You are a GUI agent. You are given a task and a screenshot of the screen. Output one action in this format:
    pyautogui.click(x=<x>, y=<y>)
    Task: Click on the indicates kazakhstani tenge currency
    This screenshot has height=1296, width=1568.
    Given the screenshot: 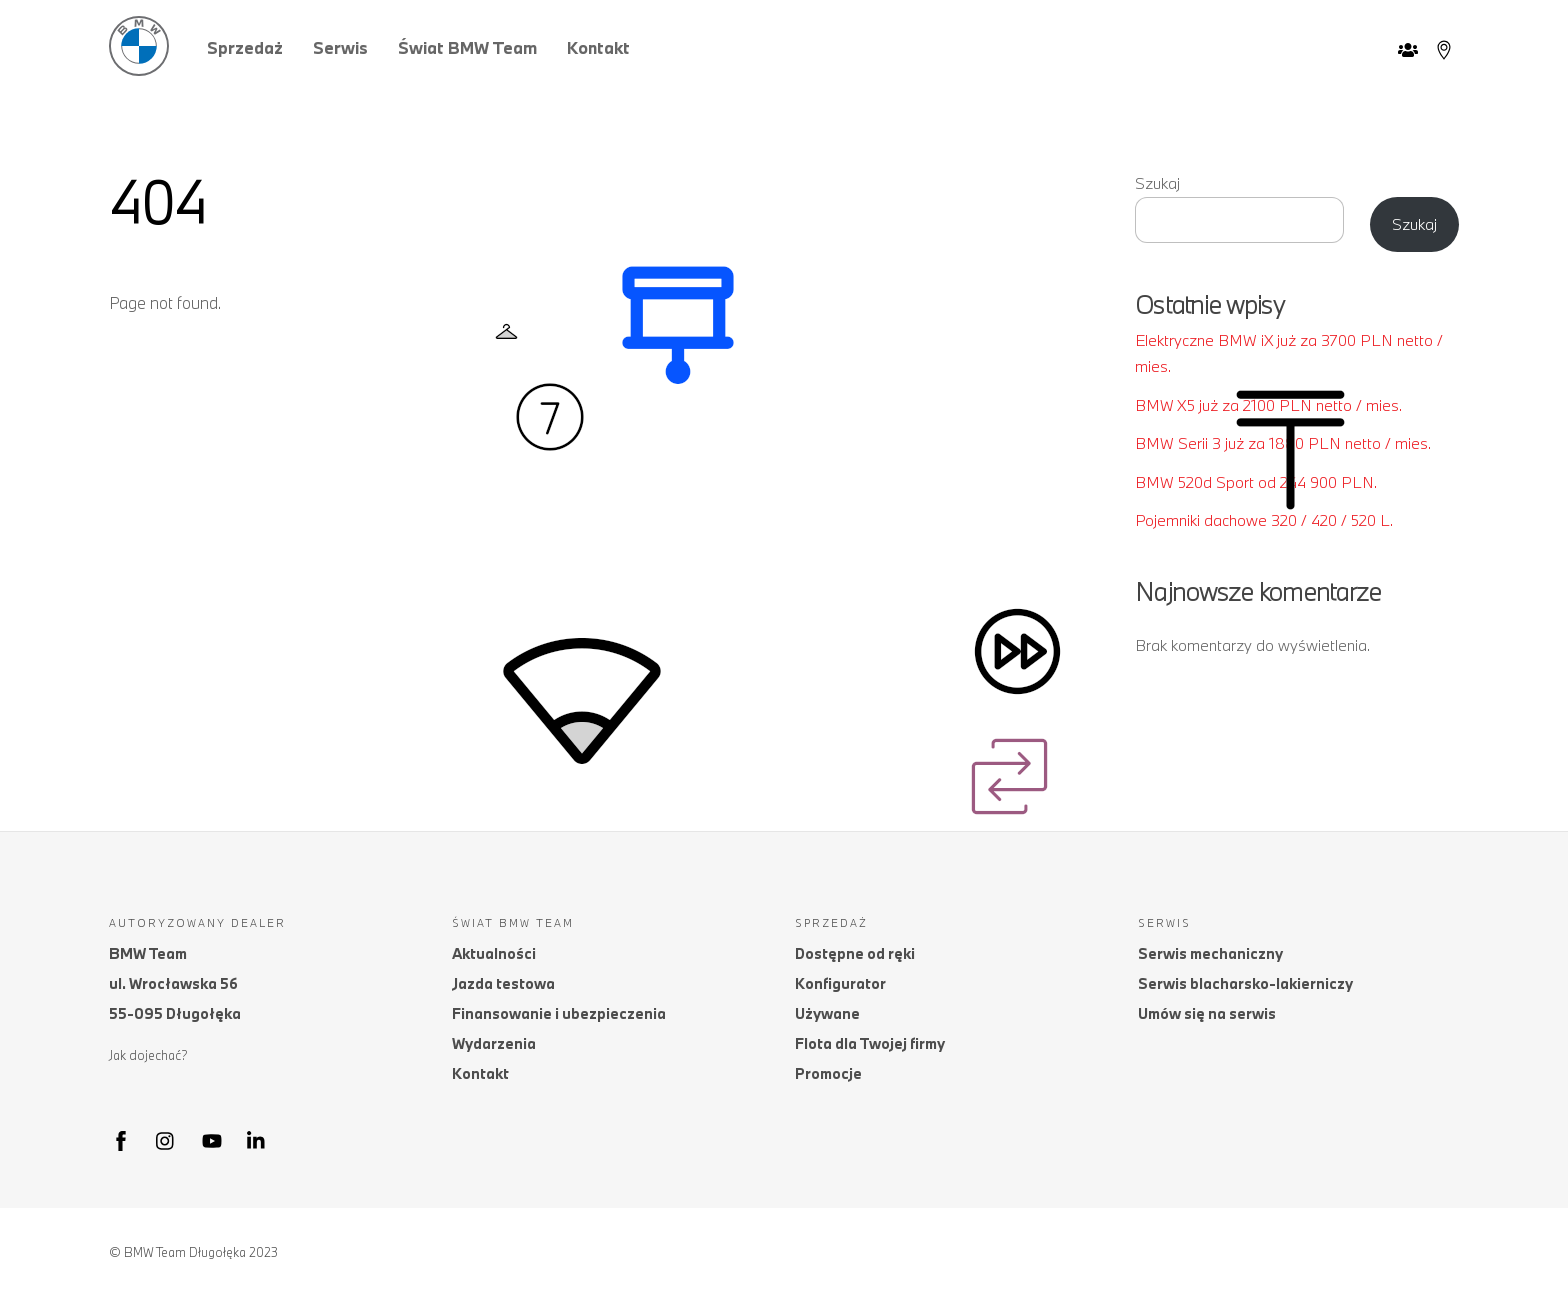 What is the action you would take?
    pyautogui.click(x=1290, y=444)
    